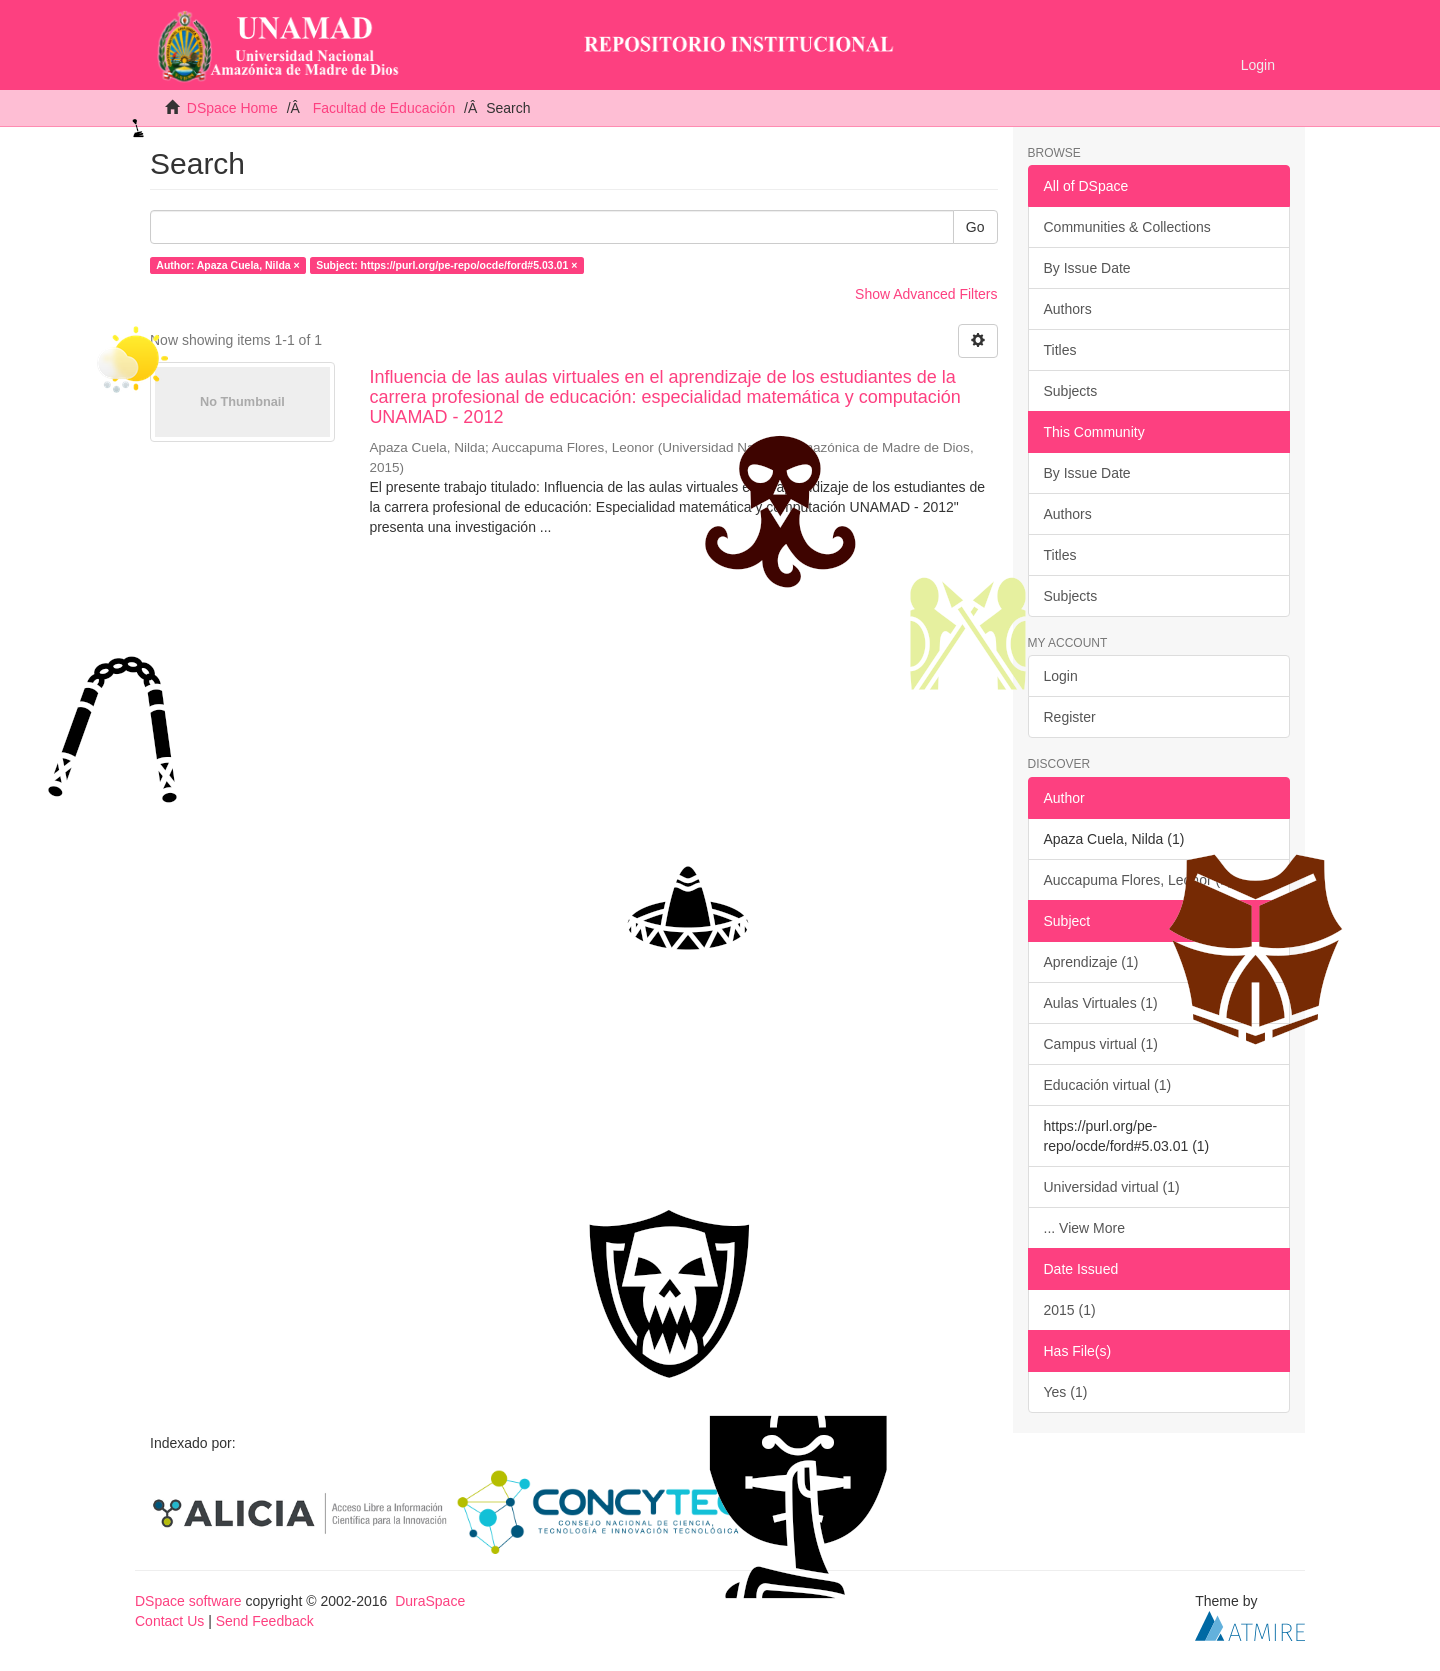 This screenshot has width=1440, height=1671. I want to click on indicates a security threat or danger warning, so click(669, 1294).